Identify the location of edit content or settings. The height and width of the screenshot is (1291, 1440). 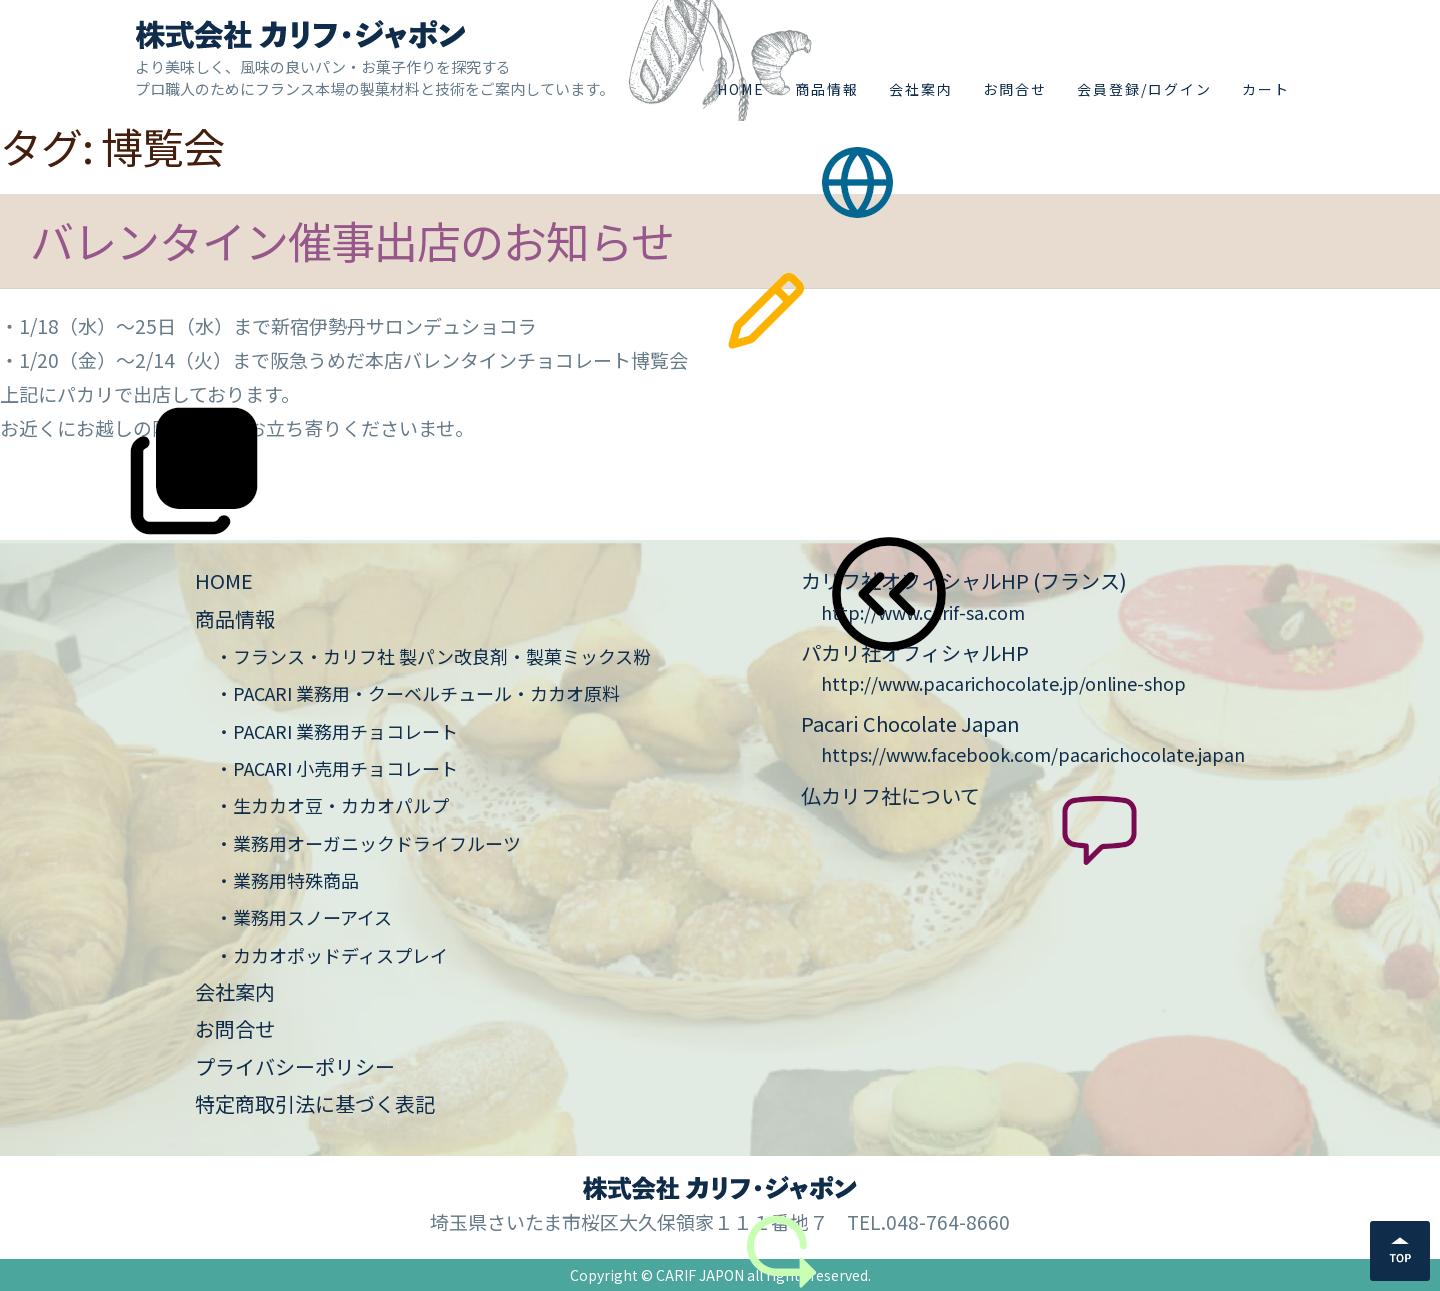
(766, 311).